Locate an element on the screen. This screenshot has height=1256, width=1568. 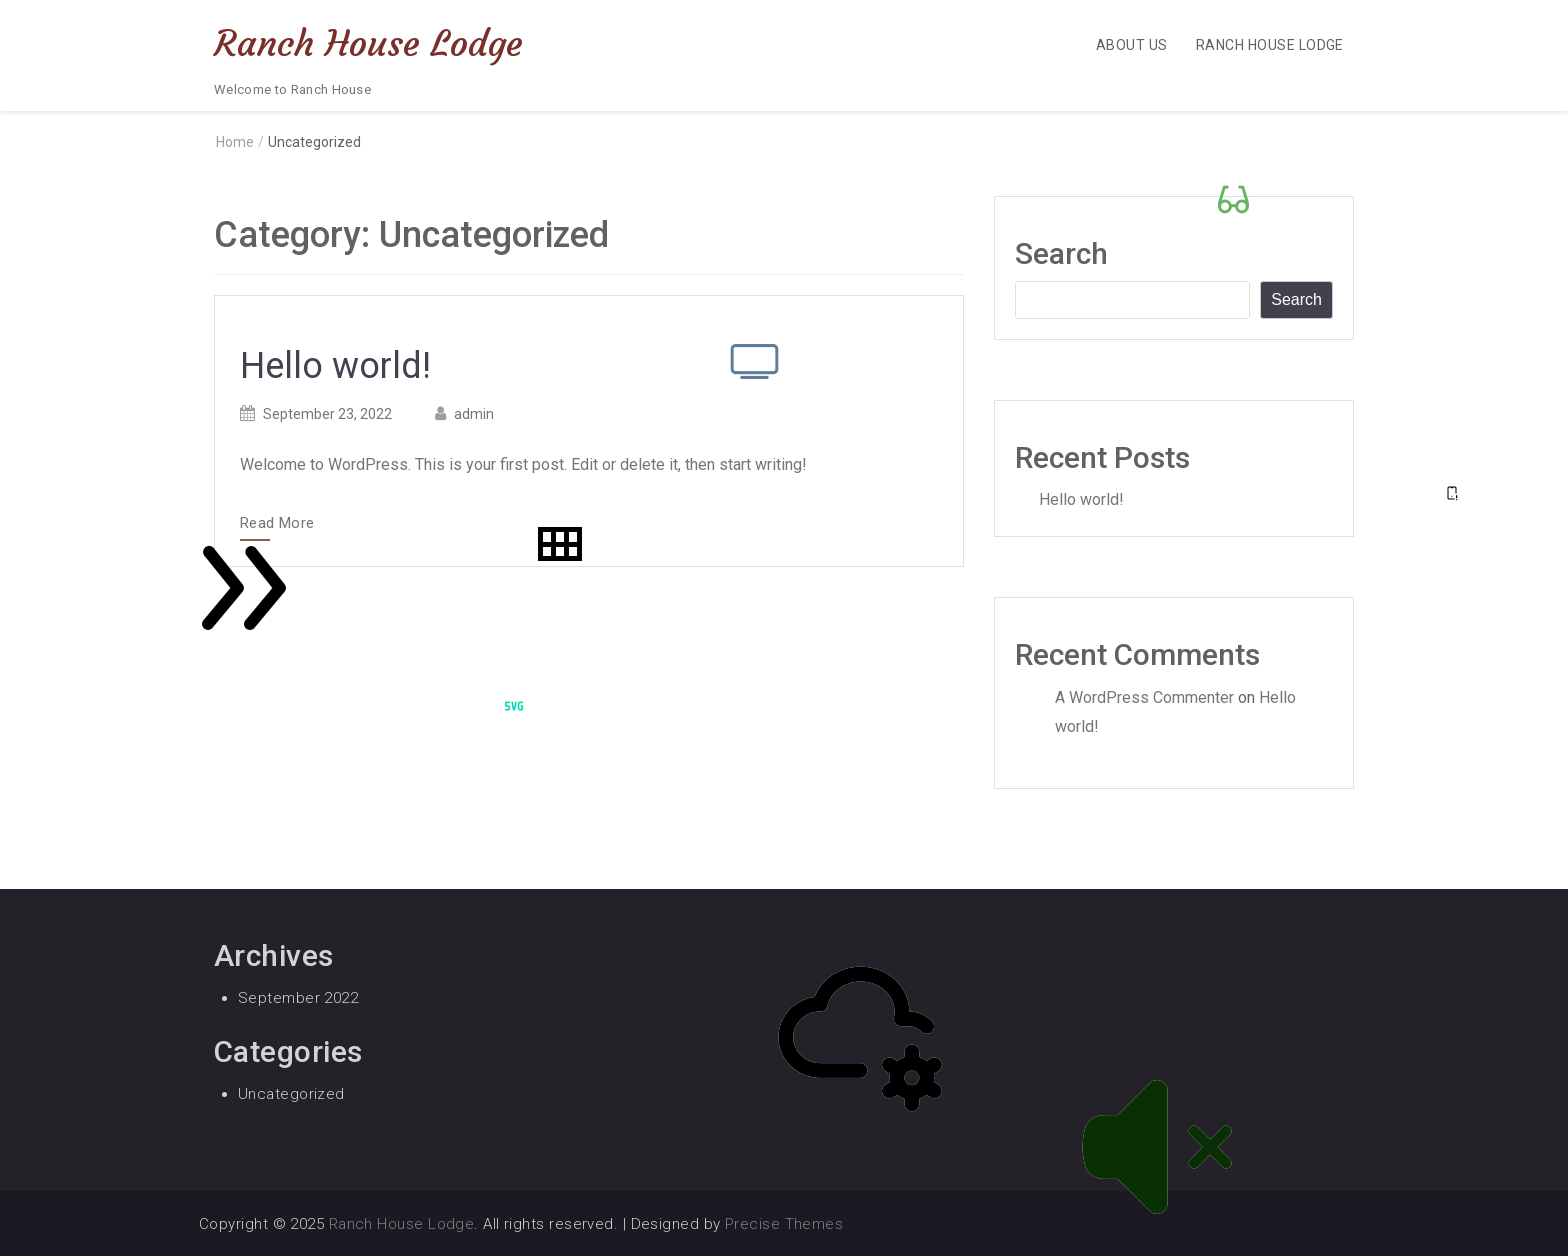
indicates an SVG file format is located at coordinates (514, 706).